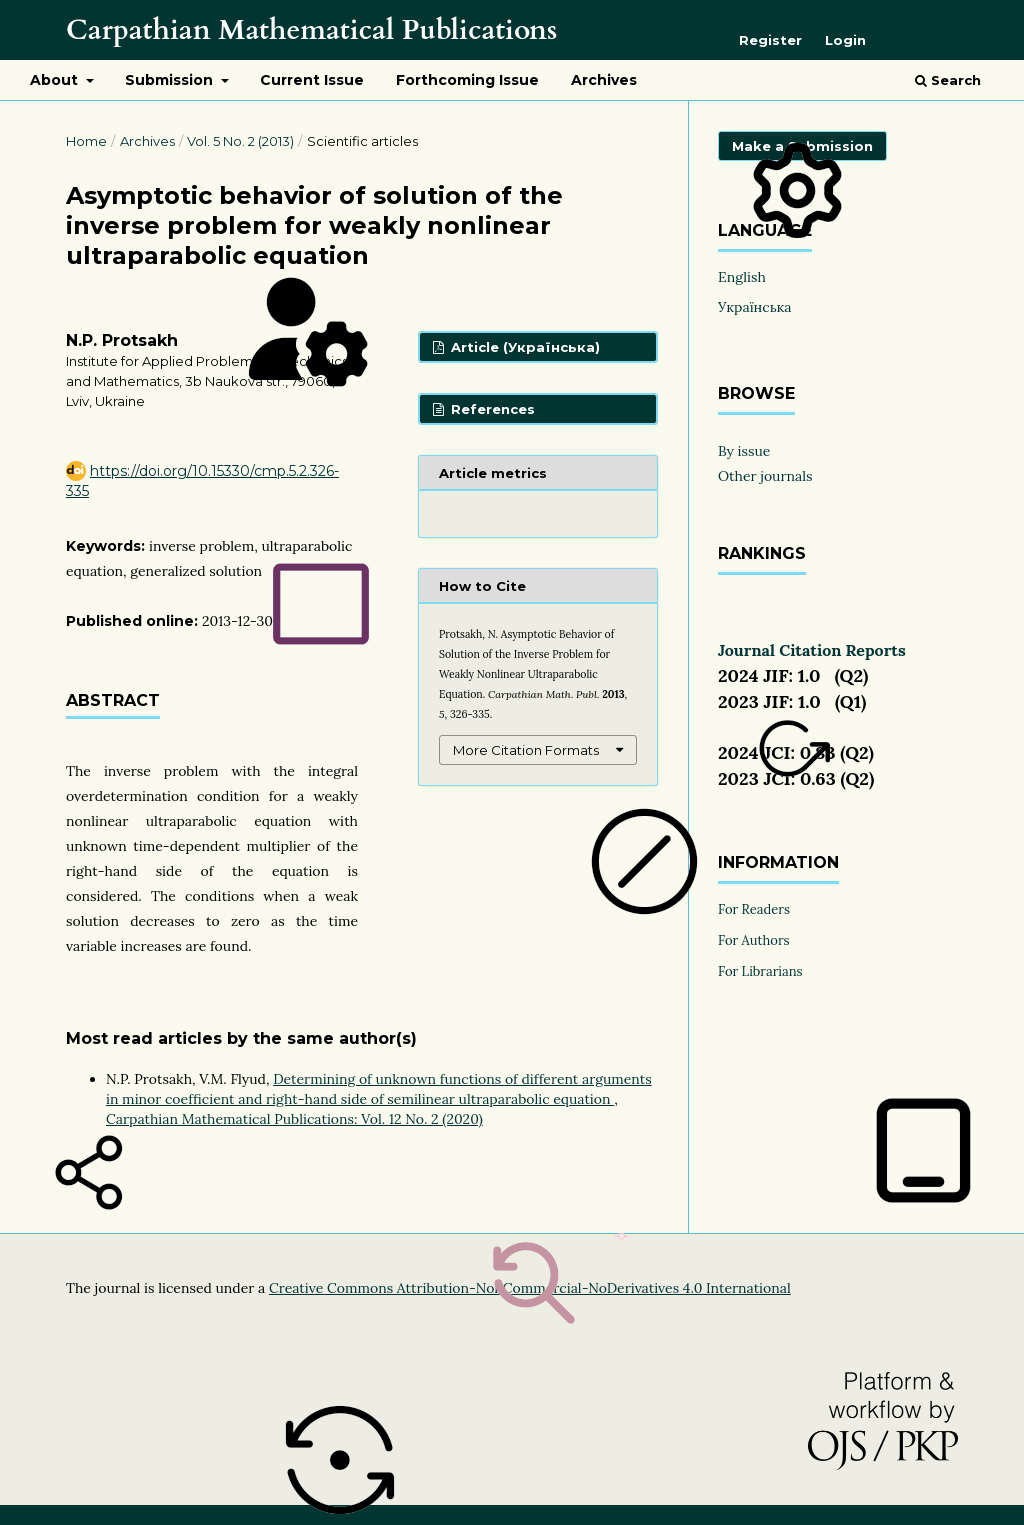 Image resolution: width=1024 pixels, height=1525 pixels. I want to click on access settings or preferences, so click(797, 190).